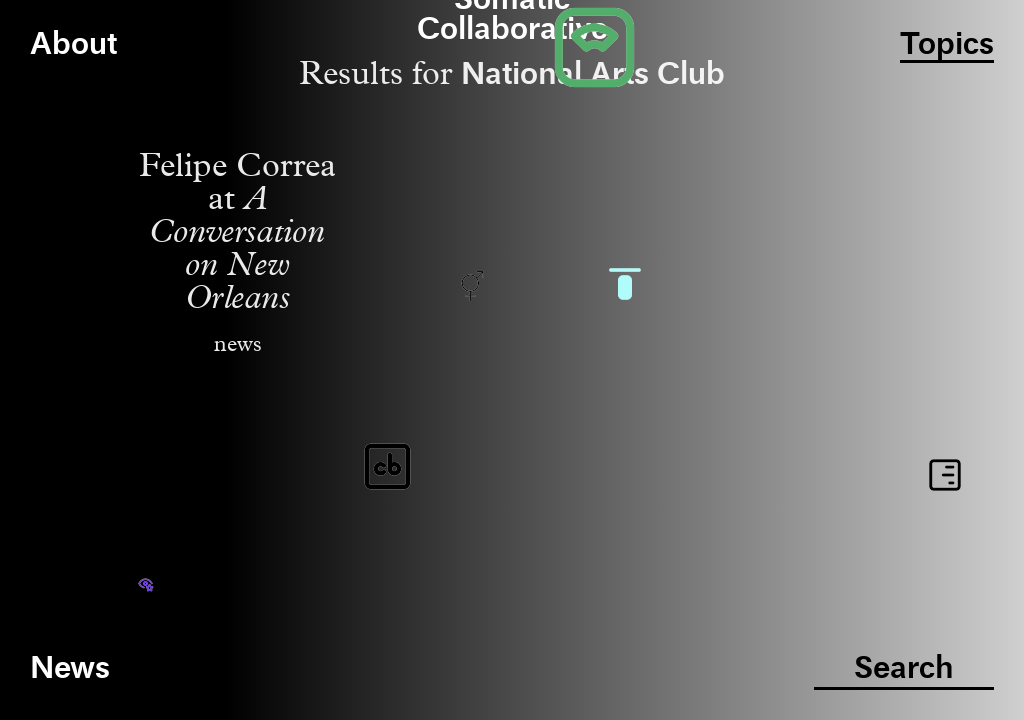  What do you see at coordinates (594, 47) in the screenshot?
I see `view weight or measurement data` at bounding box center [594, 47].